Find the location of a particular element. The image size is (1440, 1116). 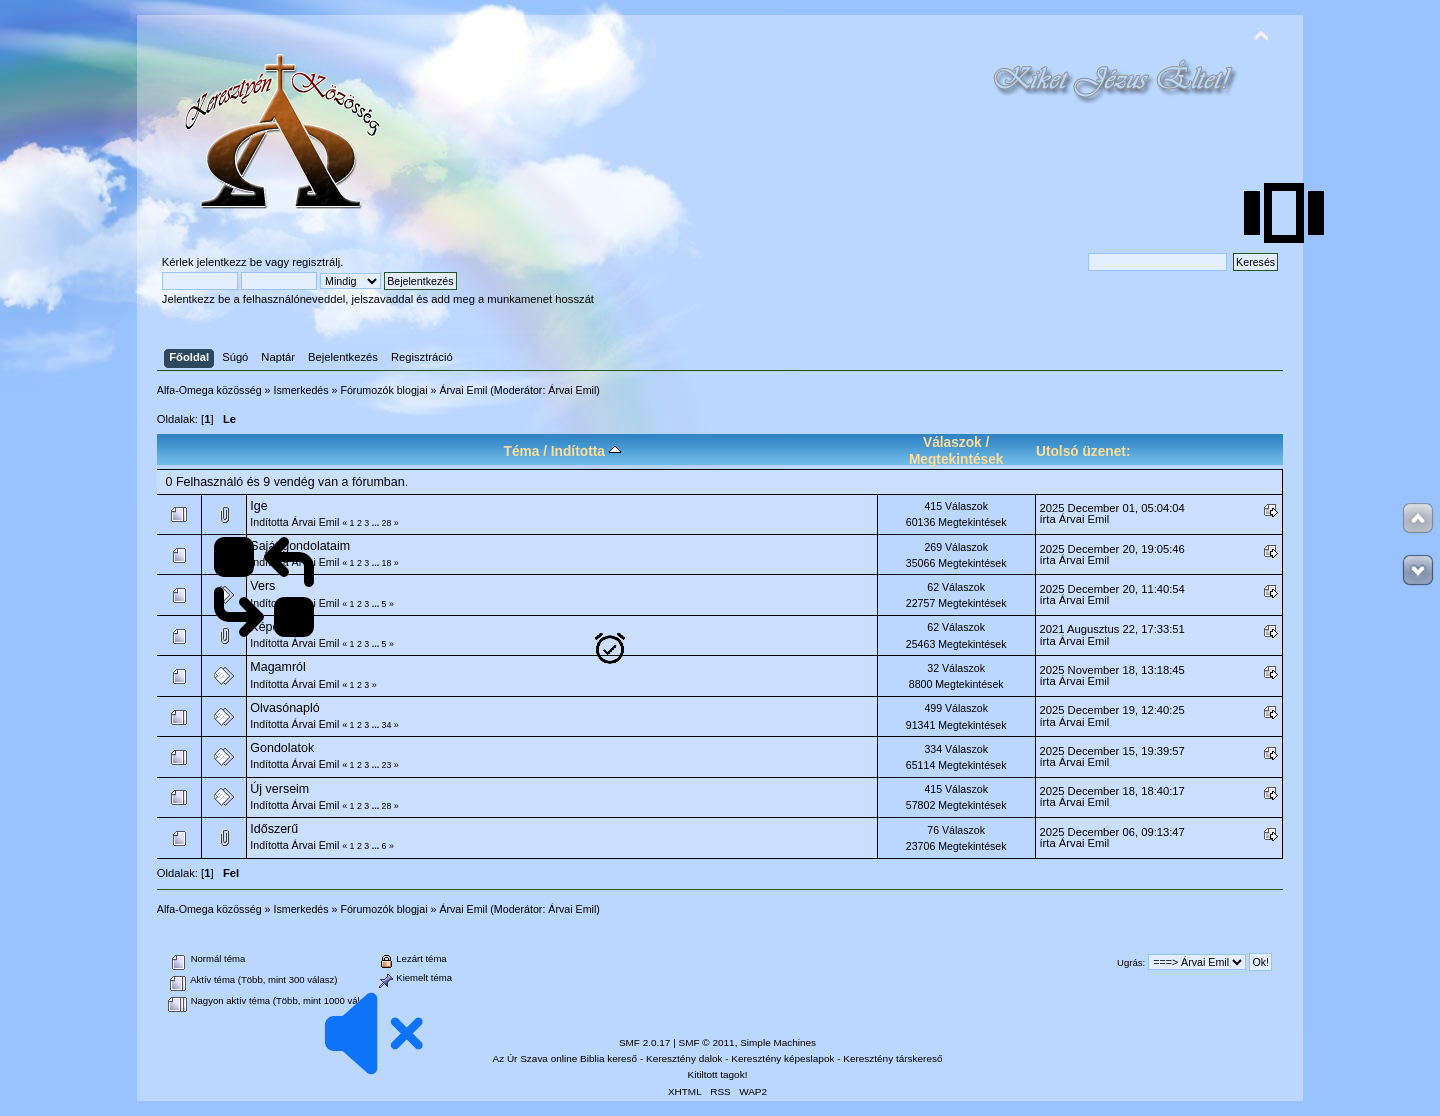

replace or swap selected items is located at coordinates (264, 587).